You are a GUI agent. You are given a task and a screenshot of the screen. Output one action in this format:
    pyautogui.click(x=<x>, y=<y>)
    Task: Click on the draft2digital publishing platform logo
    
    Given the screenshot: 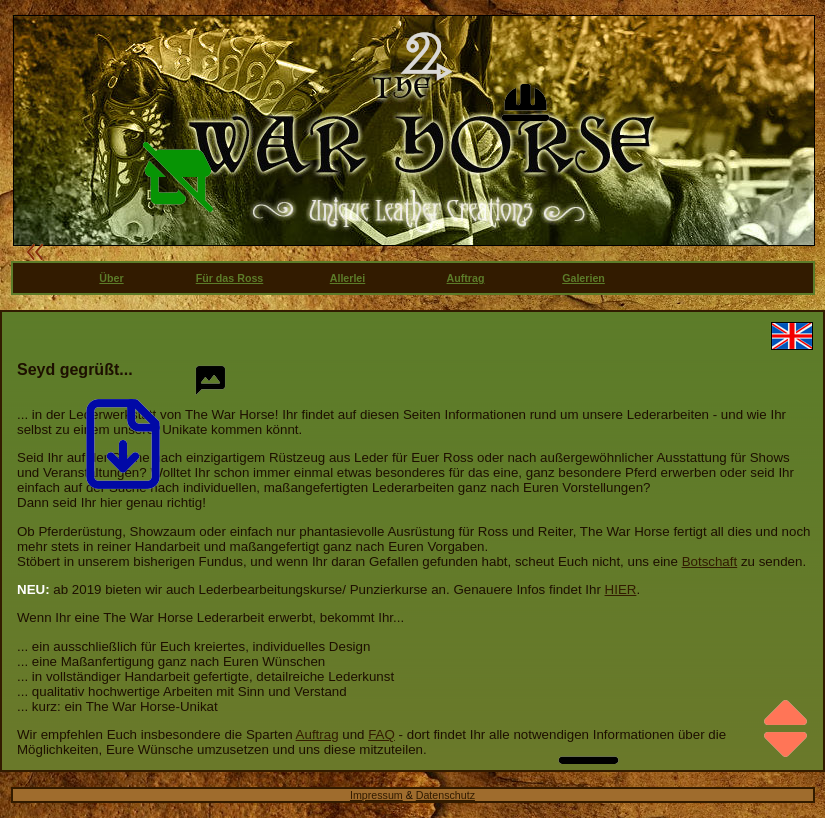 What is the action you would take?
    pyautogui.click(x=426, y=56)
    